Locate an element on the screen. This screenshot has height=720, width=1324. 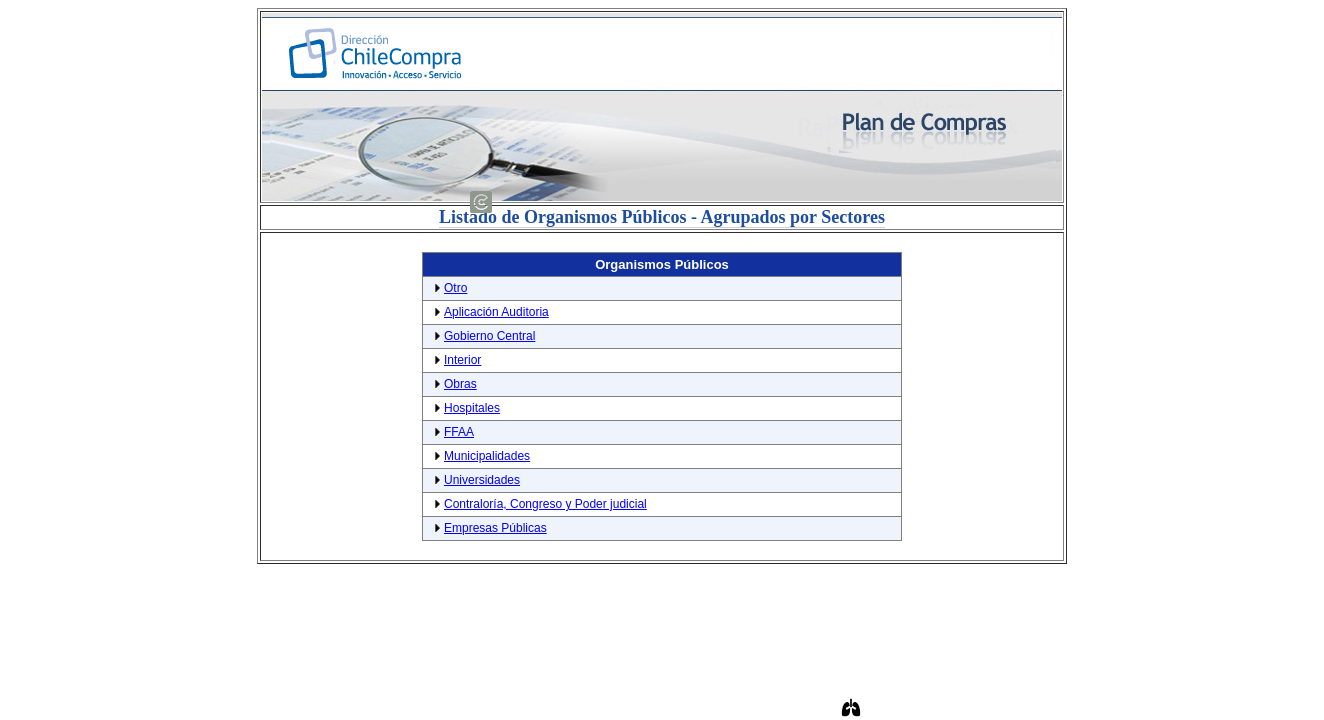
access respiratory health information is located at coordinates (851, 708).